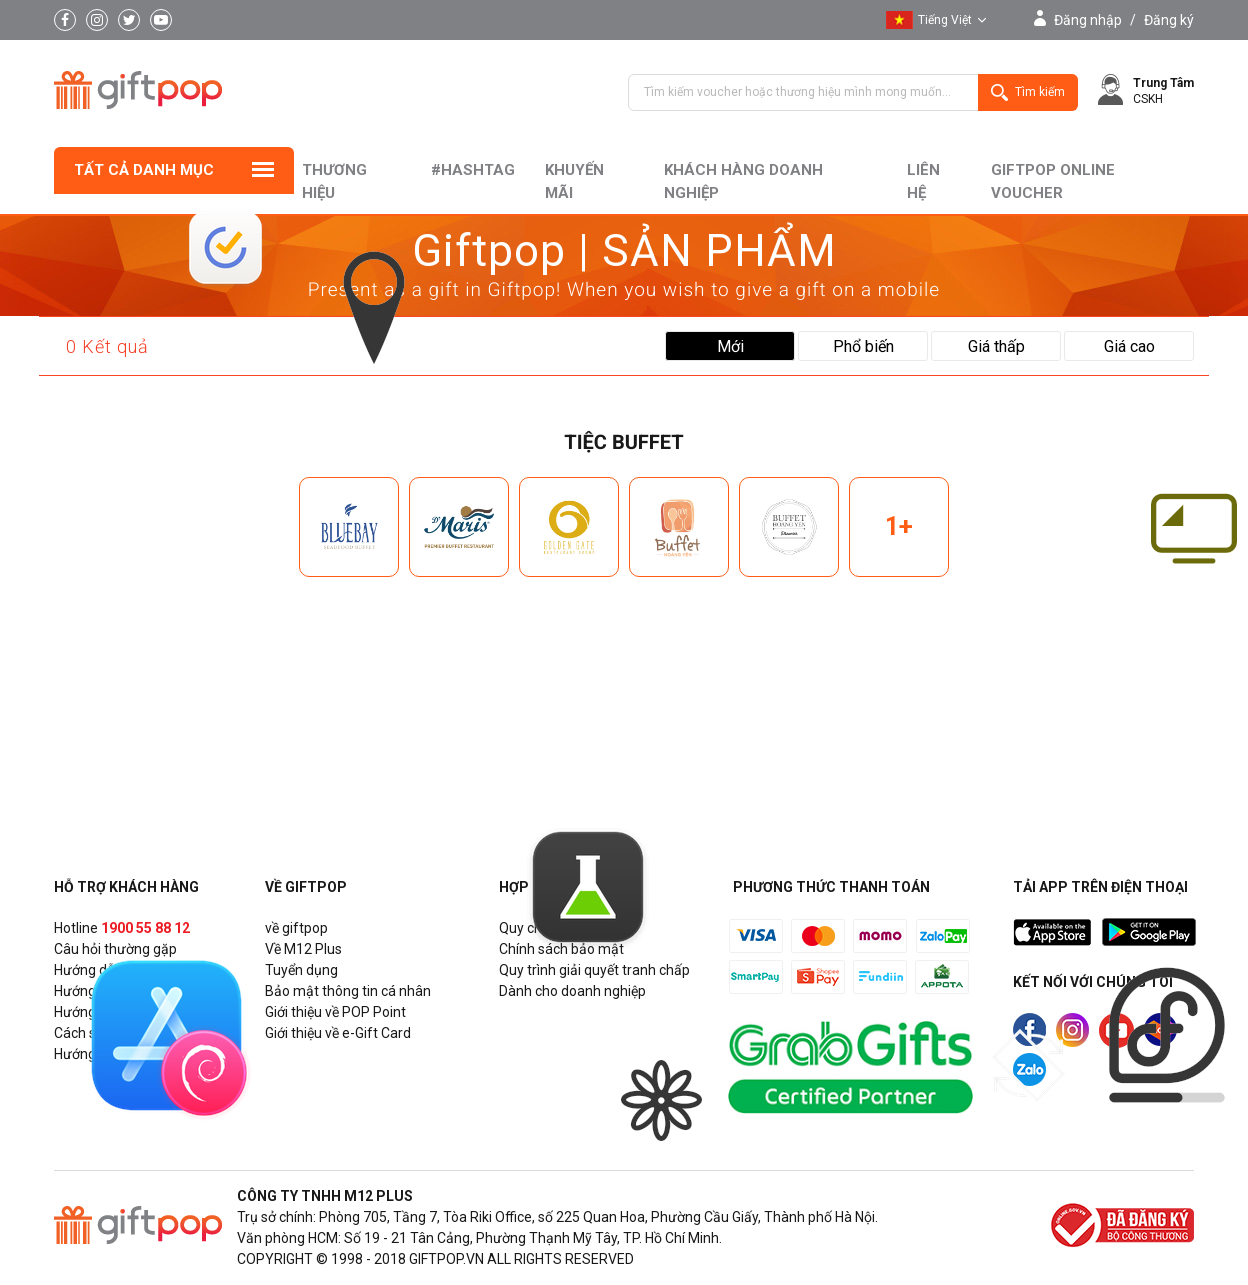  What do you see at coordinates (166, 1035) in the screenshot?
I see `open the debian software center` at bounding box center [166, 1035].